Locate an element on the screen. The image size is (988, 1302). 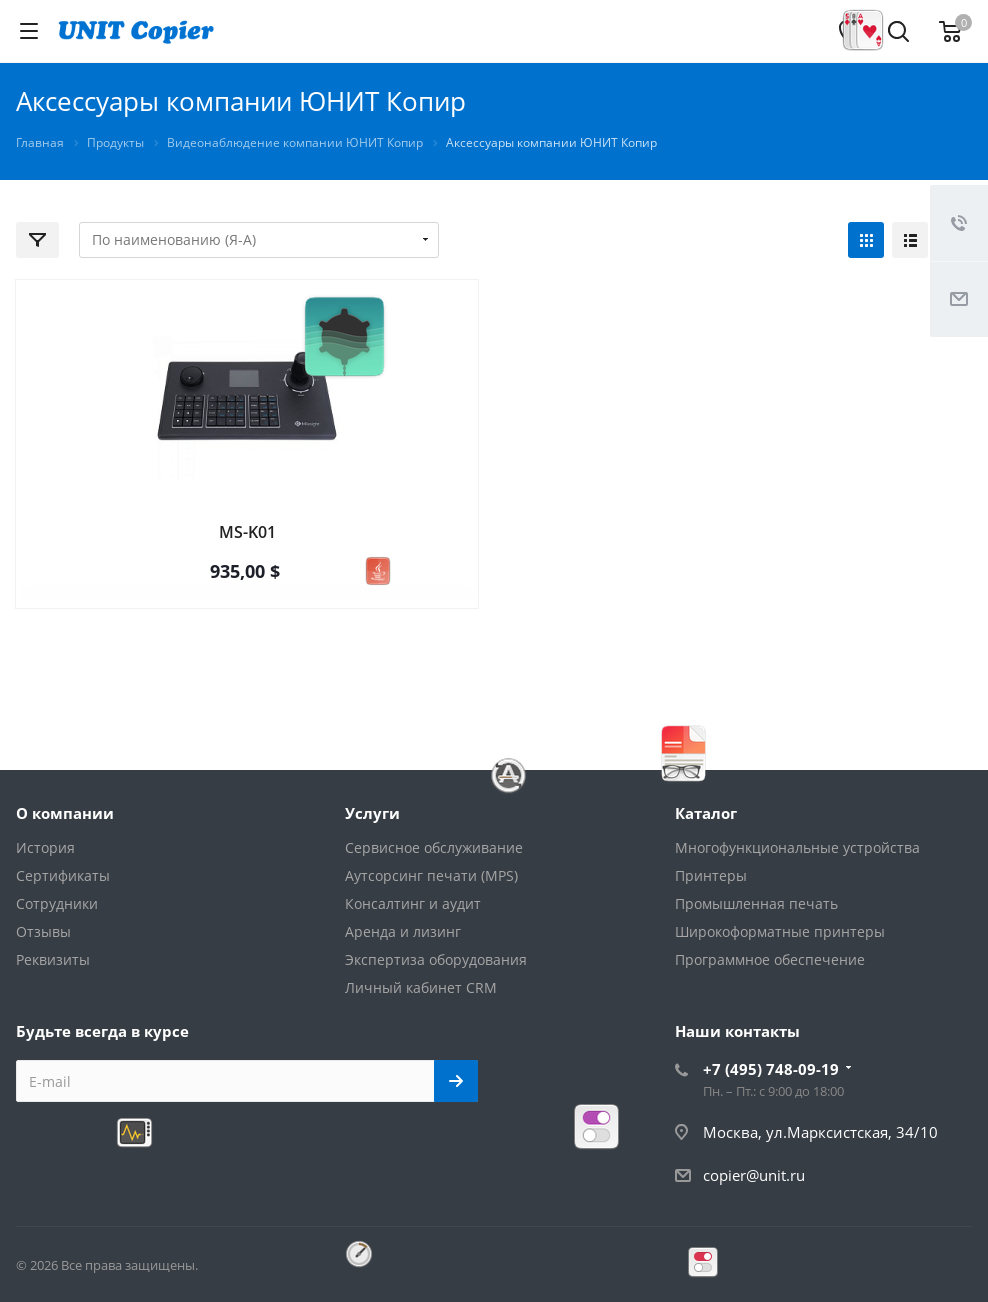
open system monitor application is located at coordinates (134, 1132).